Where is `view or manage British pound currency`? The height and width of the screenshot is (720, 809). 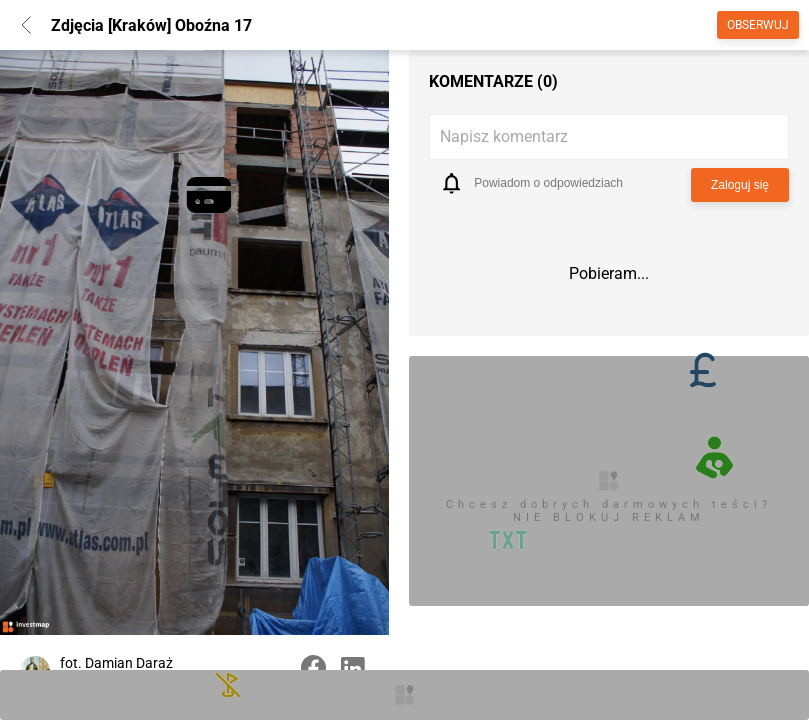 view or manage British pound currency is located at coordinates (703, 370).